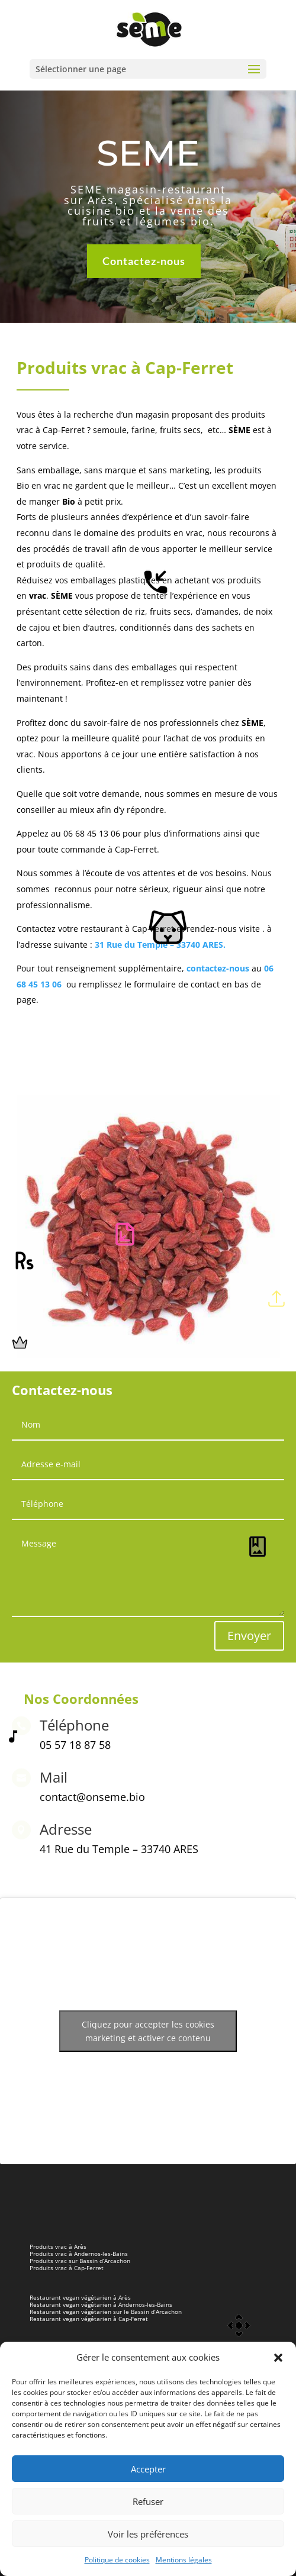 The width and height of the screenshot is (296, 2576). What do you see at coordinates (20, 1343) in the screenshot?
I see `indicates premium or pro membership status` at bounding box center [20, 1343].